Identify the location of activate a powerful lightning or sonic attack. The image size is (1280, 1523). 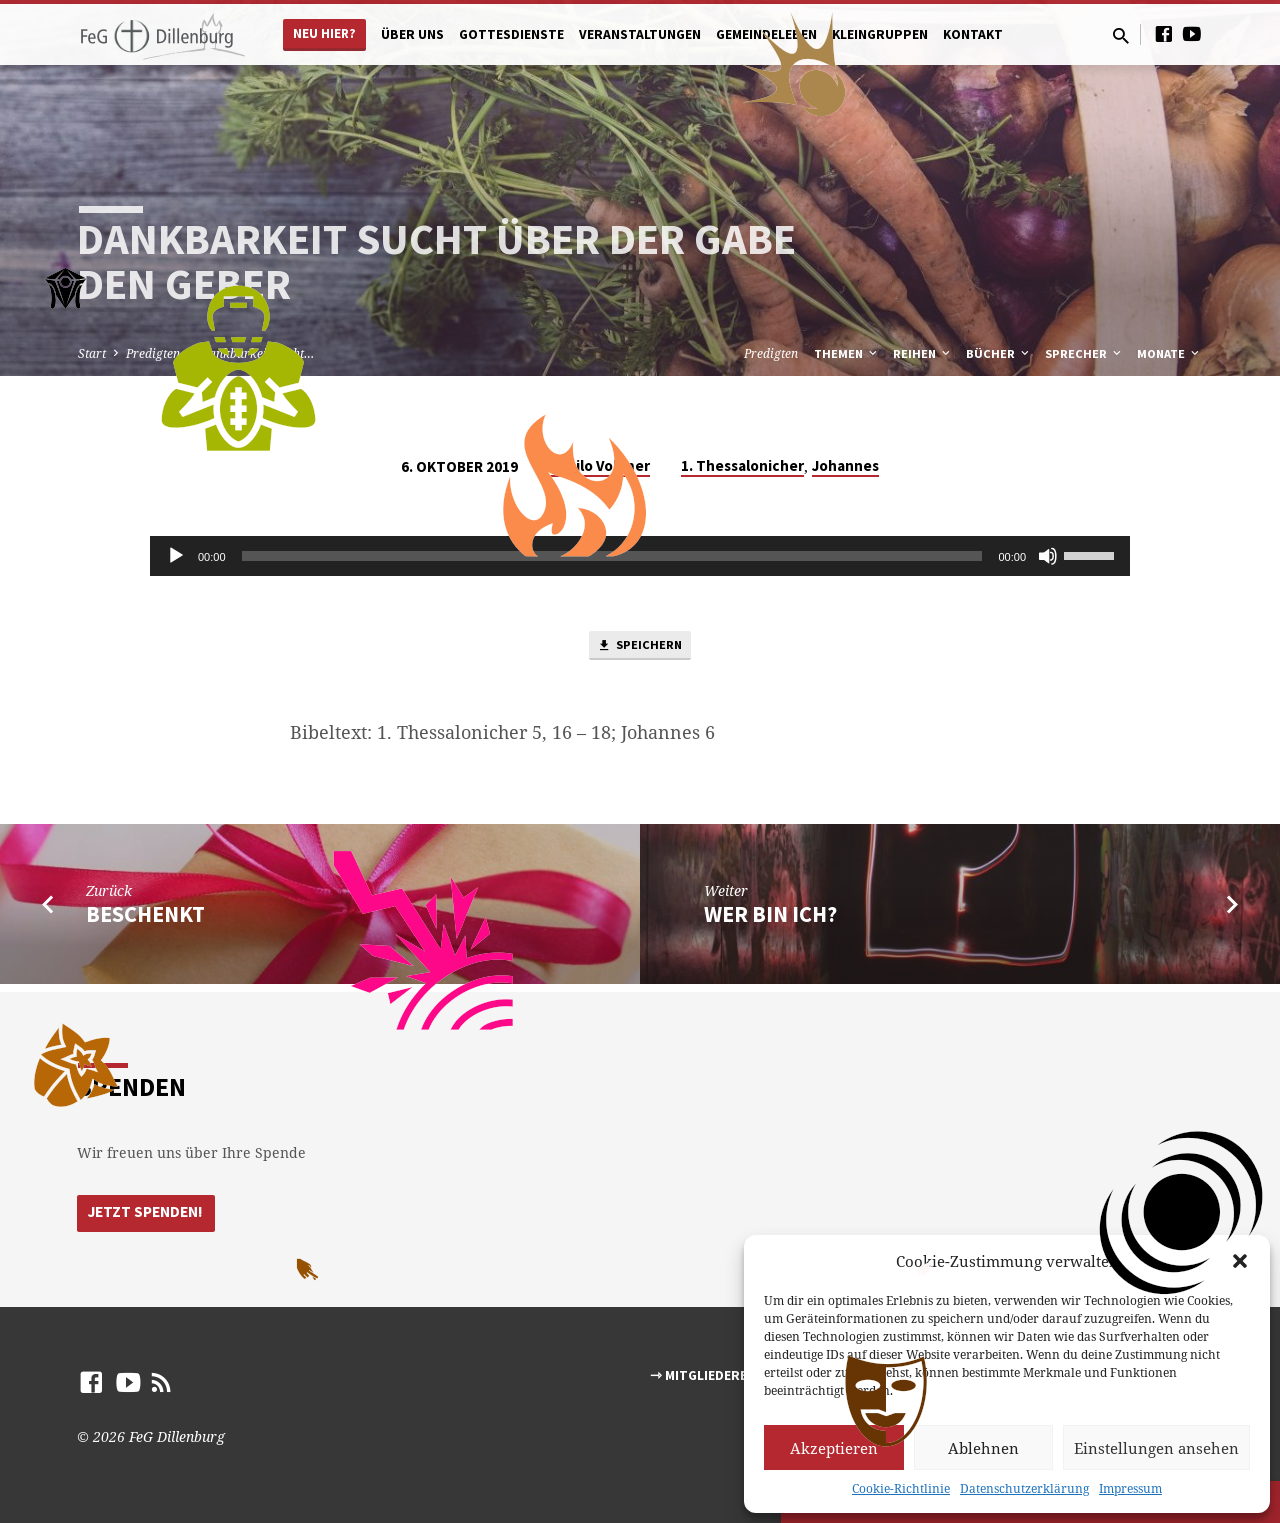
(423, 940).